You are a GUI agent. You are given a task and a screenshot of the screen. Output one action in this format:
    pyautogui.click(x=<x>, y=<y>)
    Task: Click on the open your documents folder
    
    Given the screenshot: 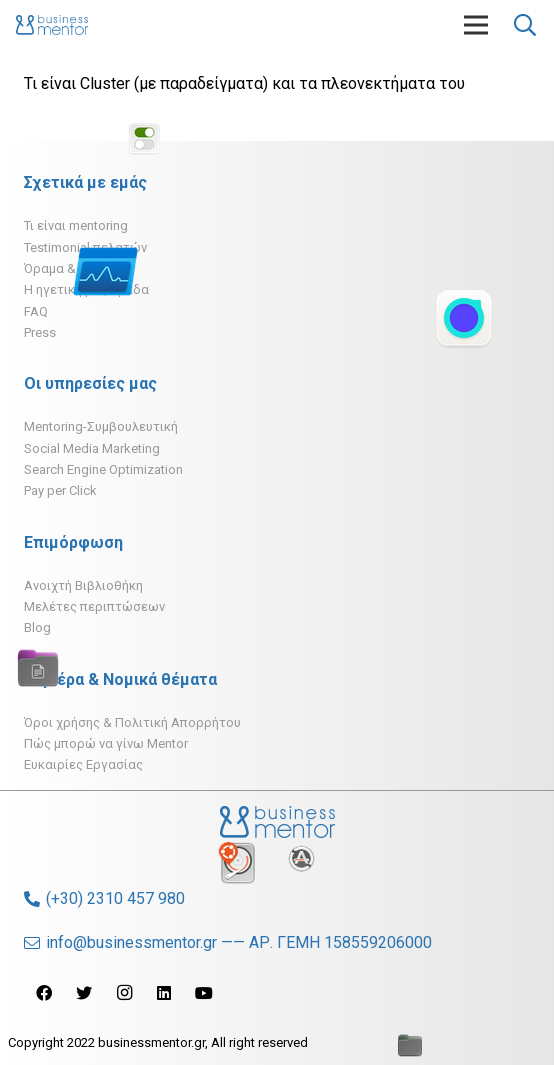 What is the action you would take?
    pyautogui.click(x=38, y=668)
    